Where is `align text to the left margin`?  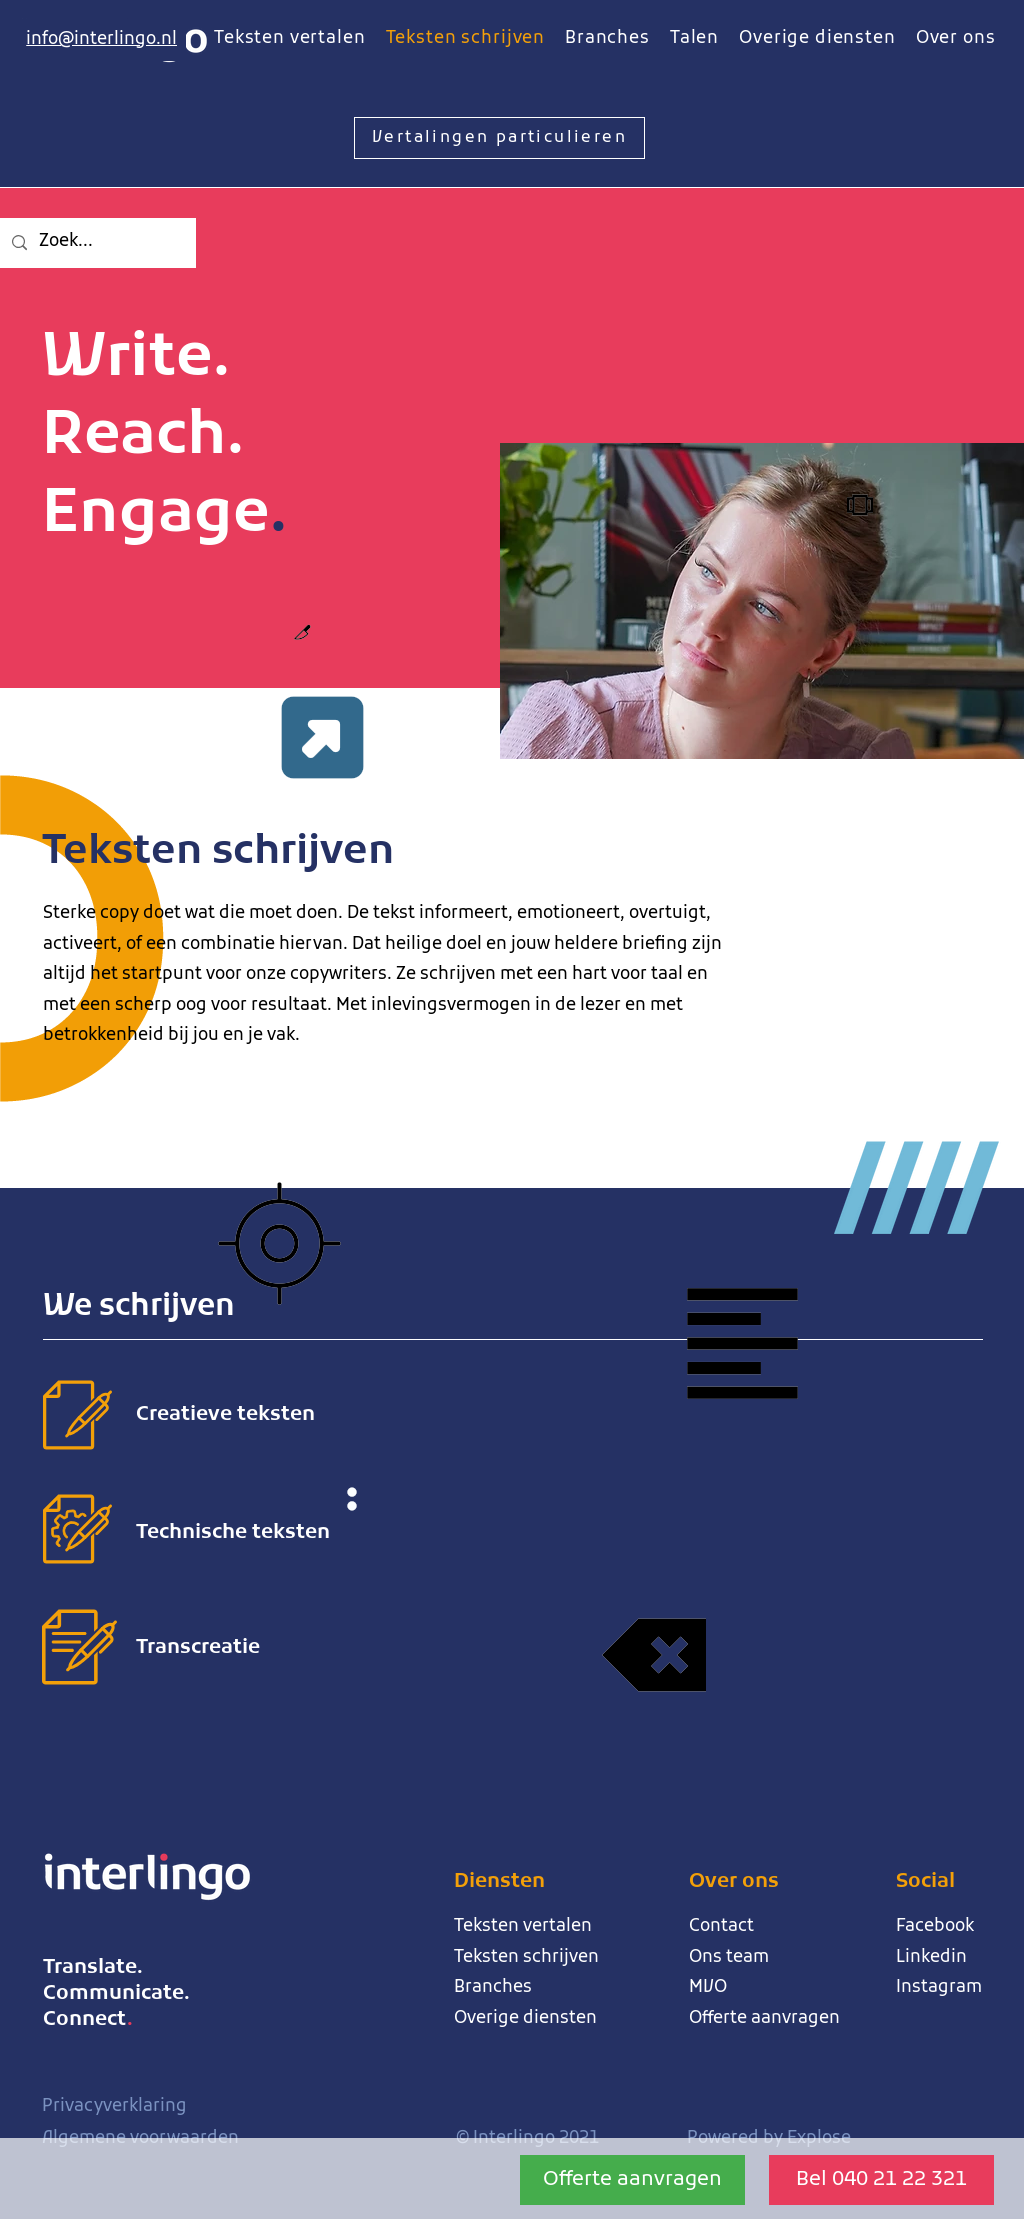 align text to the left margin is located at coordinates (742, 1343).